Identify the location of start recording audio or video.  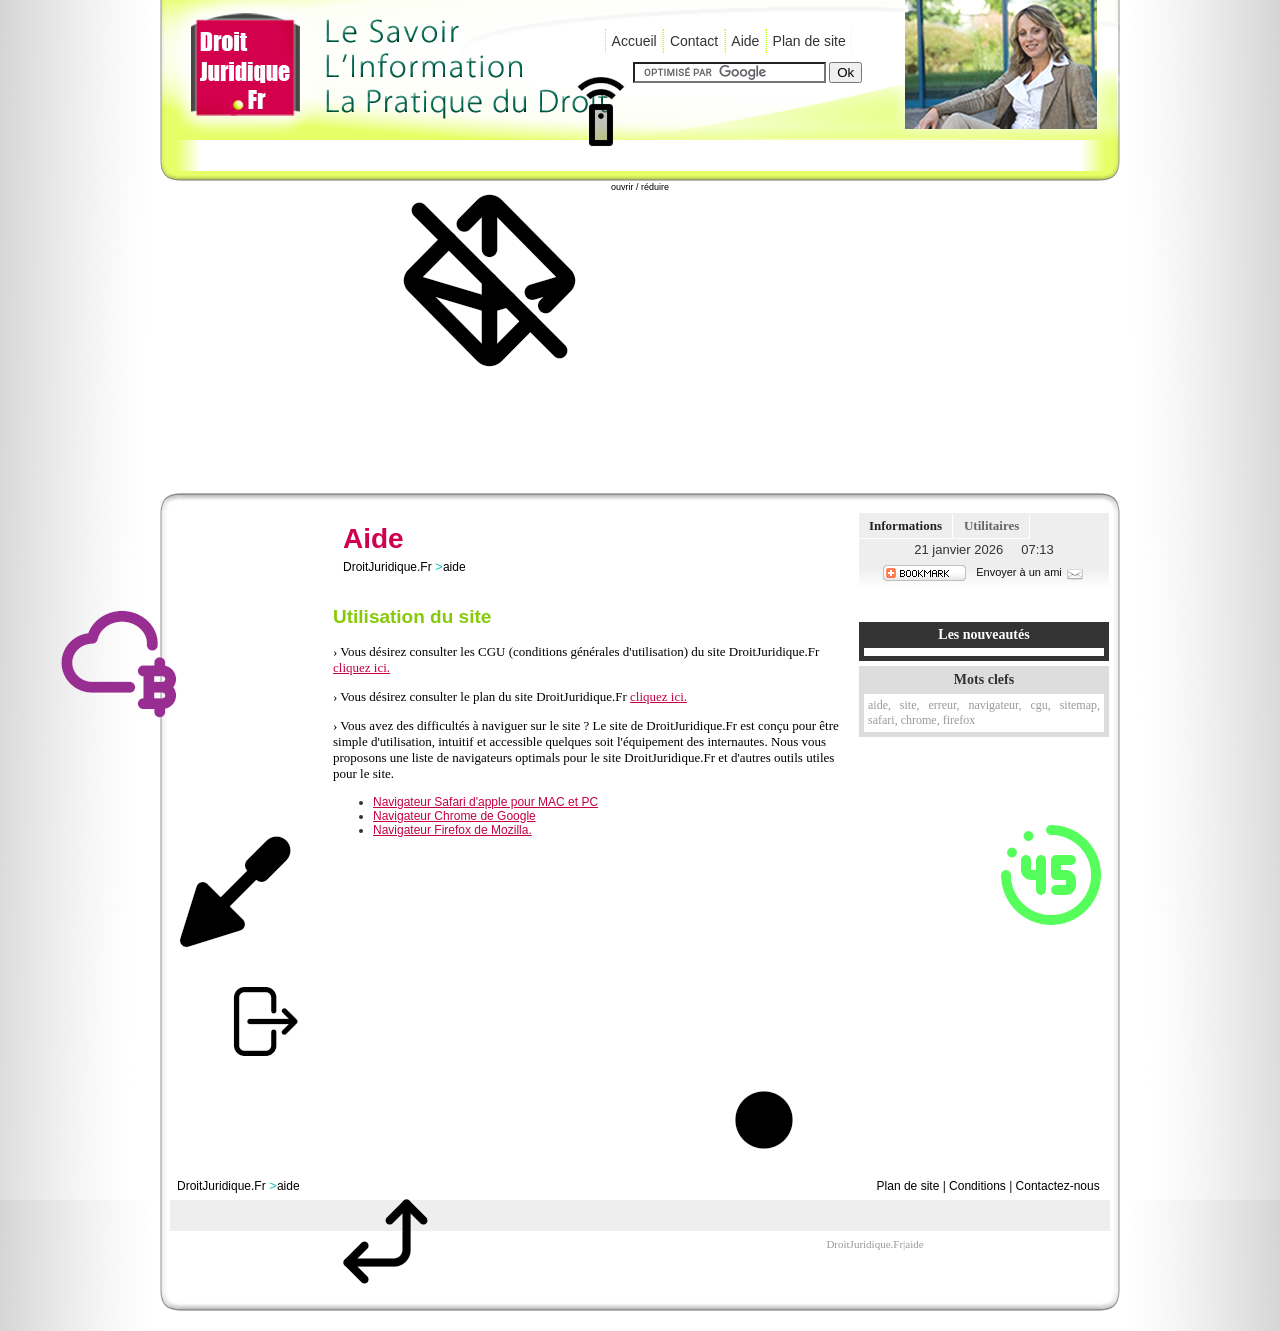
(764, 1120).